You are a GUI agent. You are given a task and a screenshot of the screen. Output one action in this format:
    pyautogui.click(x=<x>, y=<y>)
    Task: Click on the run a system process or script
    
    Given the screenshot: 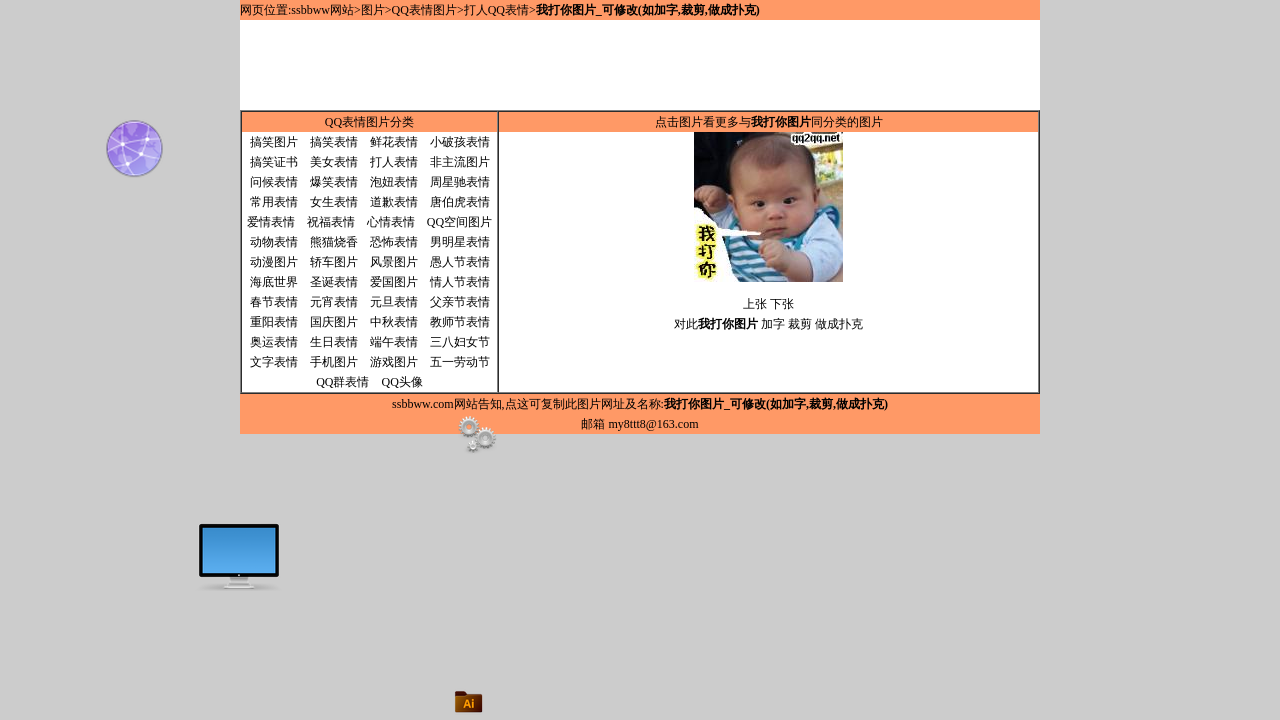 What is the action you would take?
    pyautogui.click(x=477, y=435)
    